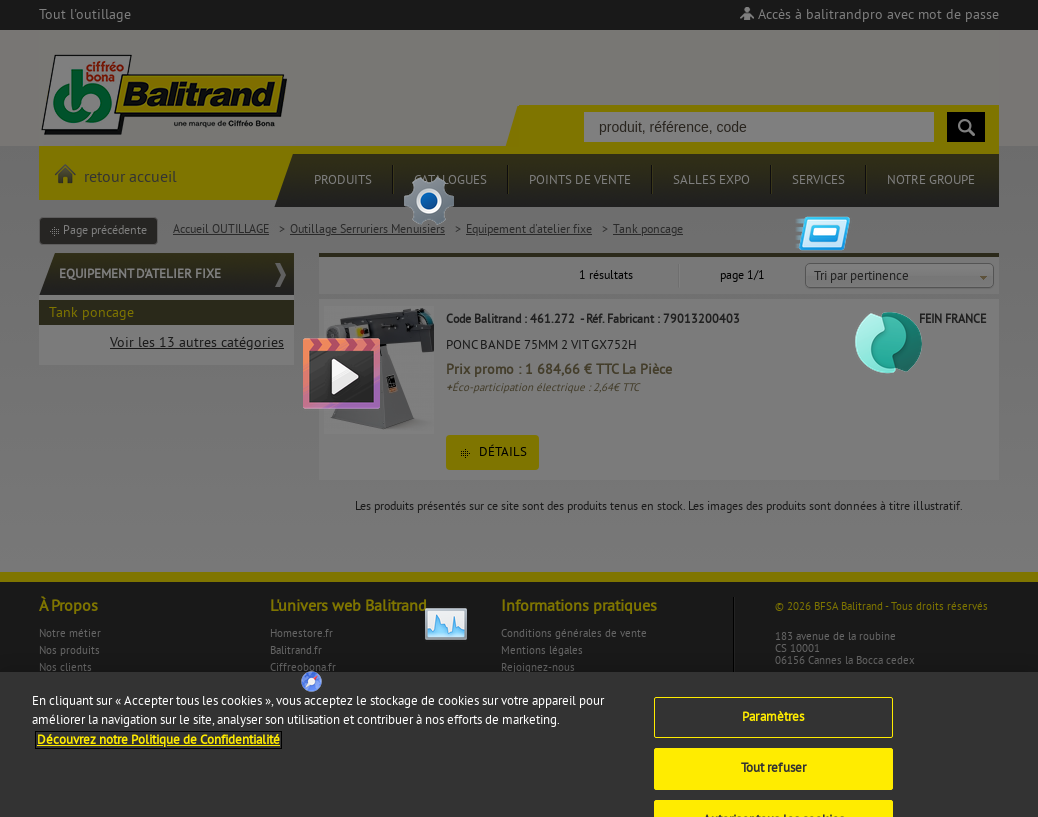  I want to click on launch or run an application, so click(824, 233).